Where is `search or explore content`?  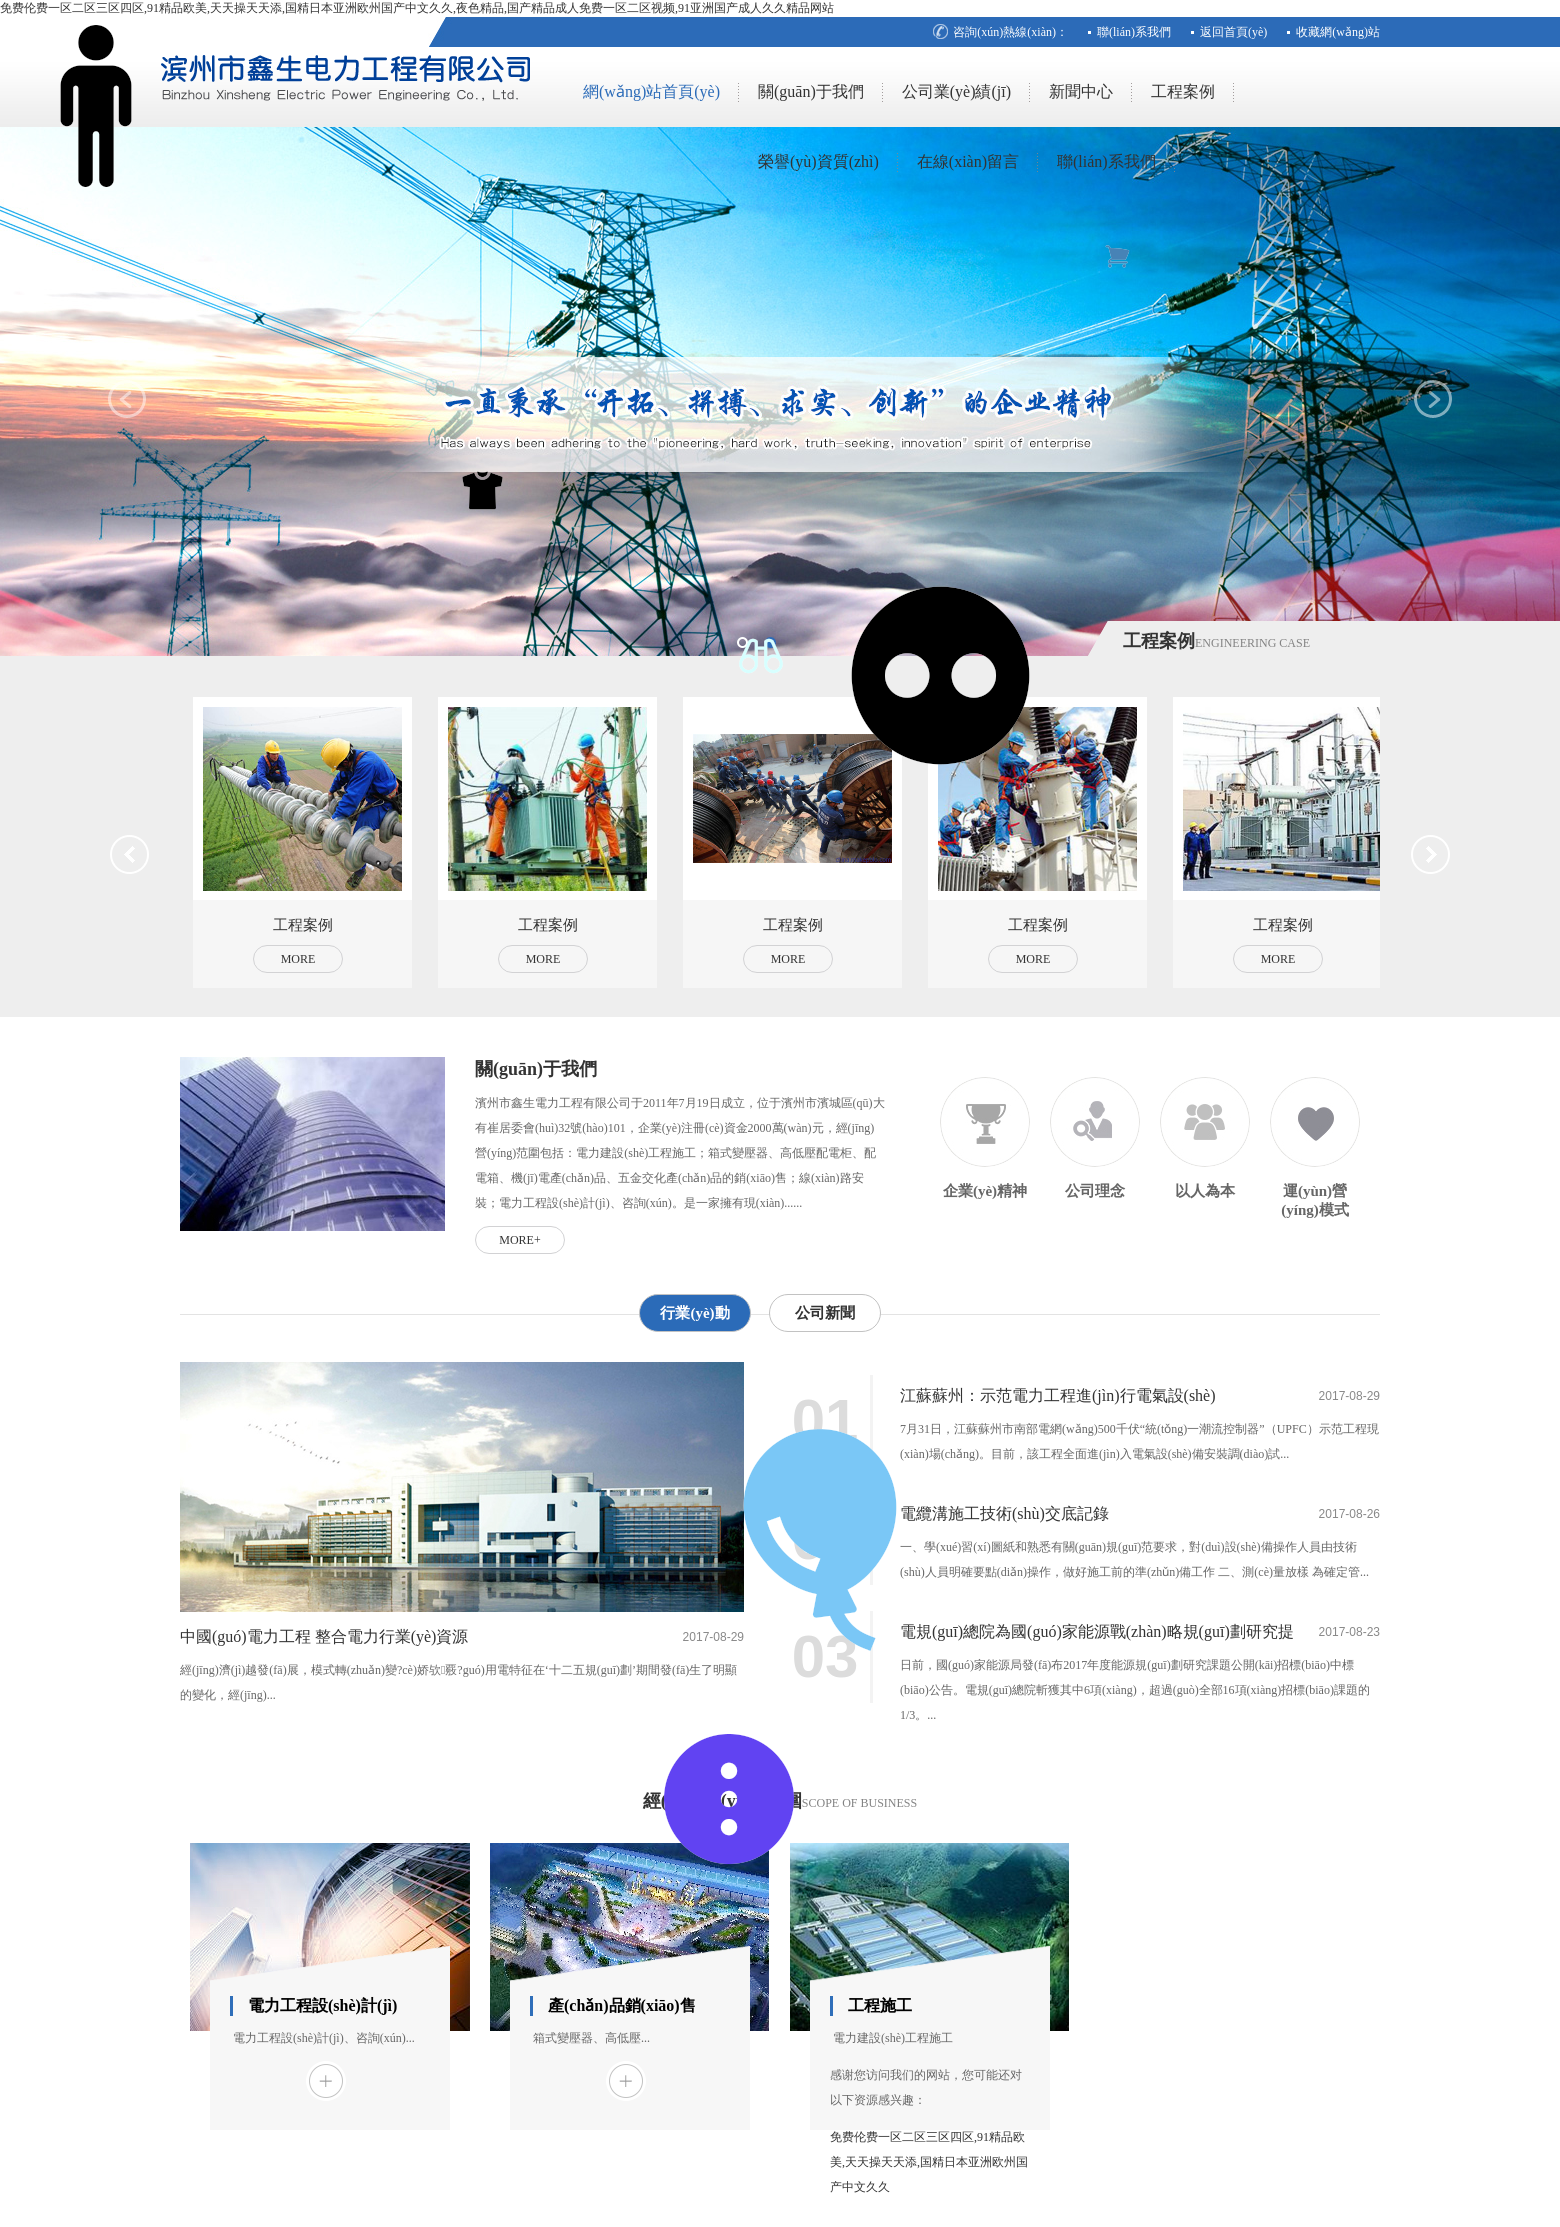 search or explore content is located at coordinates (761, 656).